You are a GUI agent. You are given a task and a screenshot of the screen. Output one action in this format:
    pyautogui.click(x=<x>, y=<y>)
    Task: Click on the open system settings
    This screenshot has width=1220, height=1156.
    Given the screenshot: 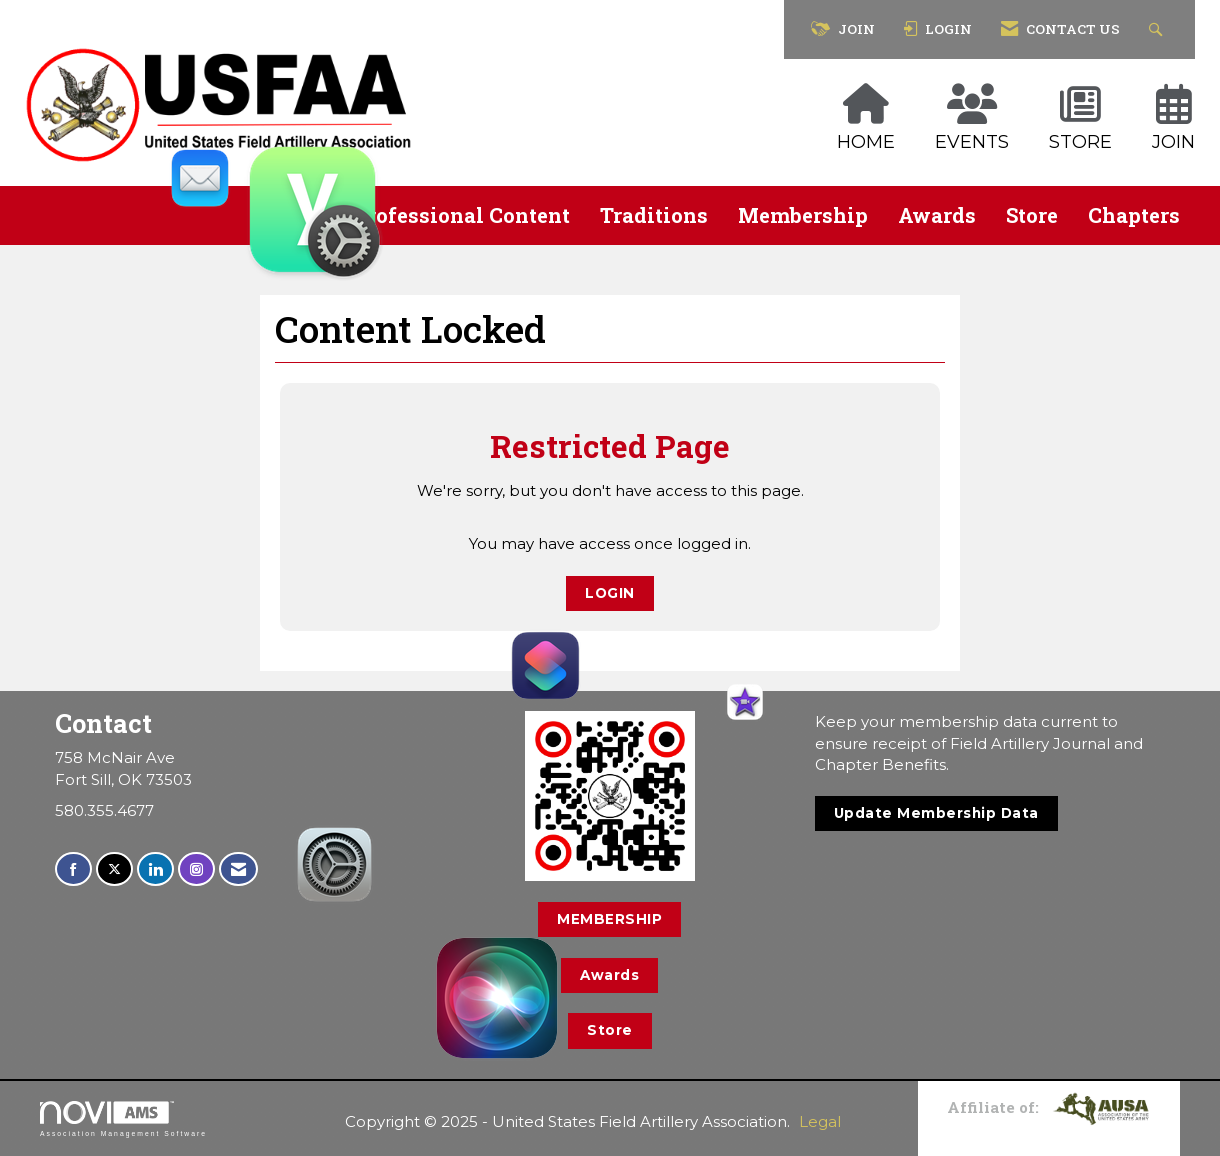 What is the action you would take?
    pyautogui.click(x=334, y=864)
    